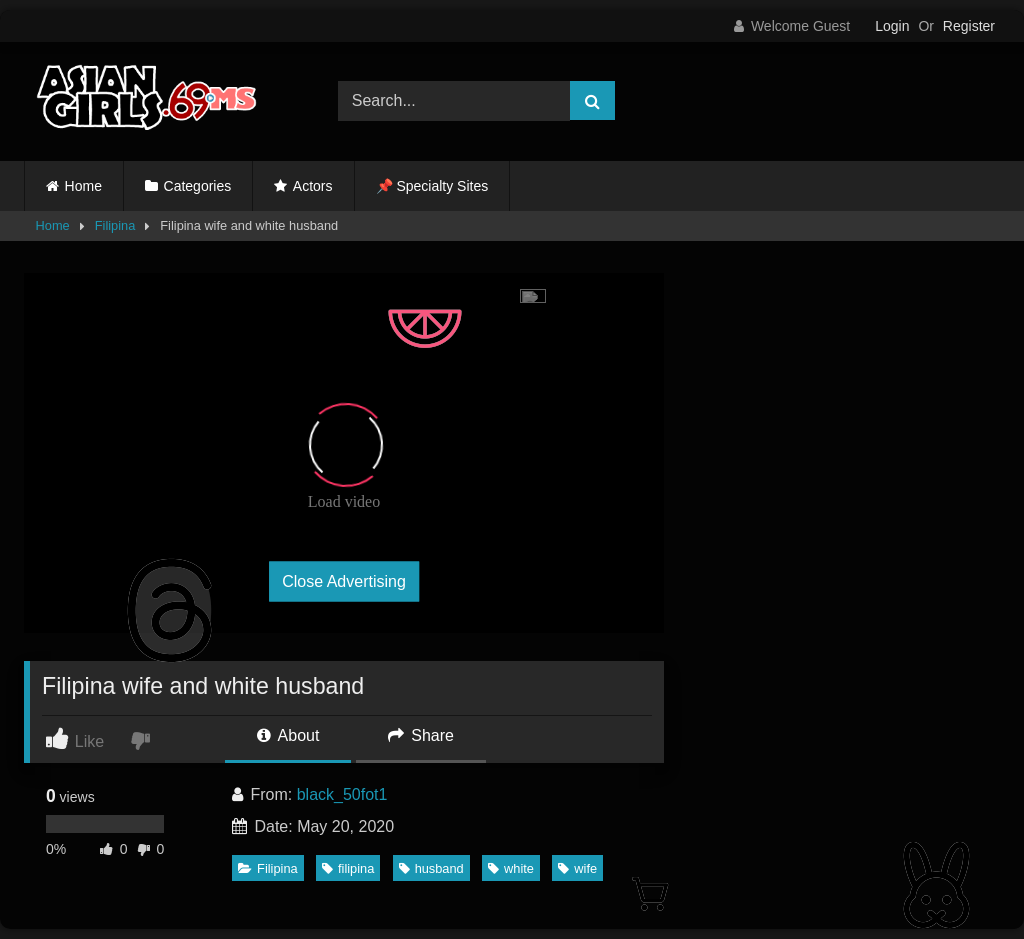  What do you see at coordinates (425, 323) in the screenshot?
I see `indicates citrus or fruit-related content` at bounding box center [425, 323].